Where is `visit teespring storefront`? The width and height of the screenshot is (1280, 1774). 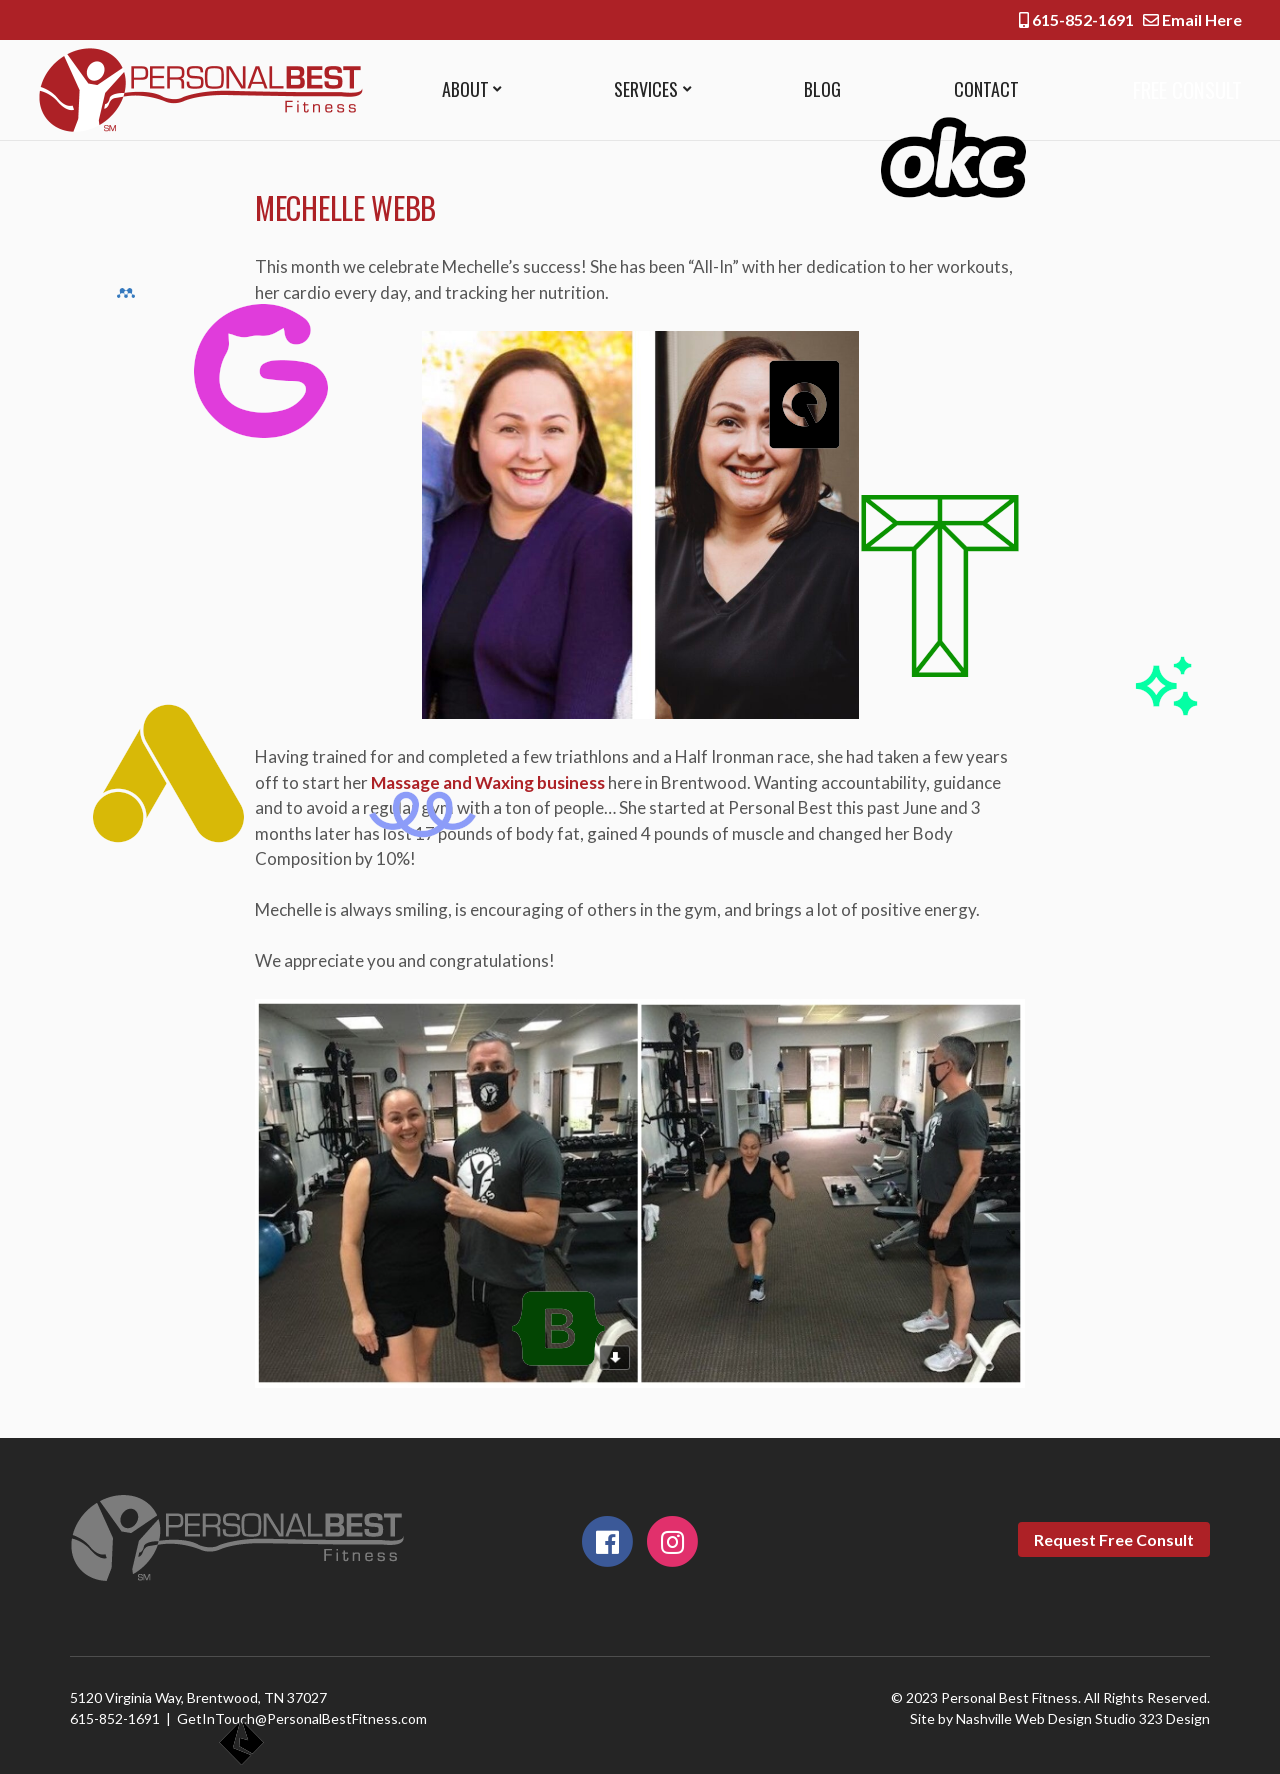 visit teespring storefront is located at coordinates (422, 814).